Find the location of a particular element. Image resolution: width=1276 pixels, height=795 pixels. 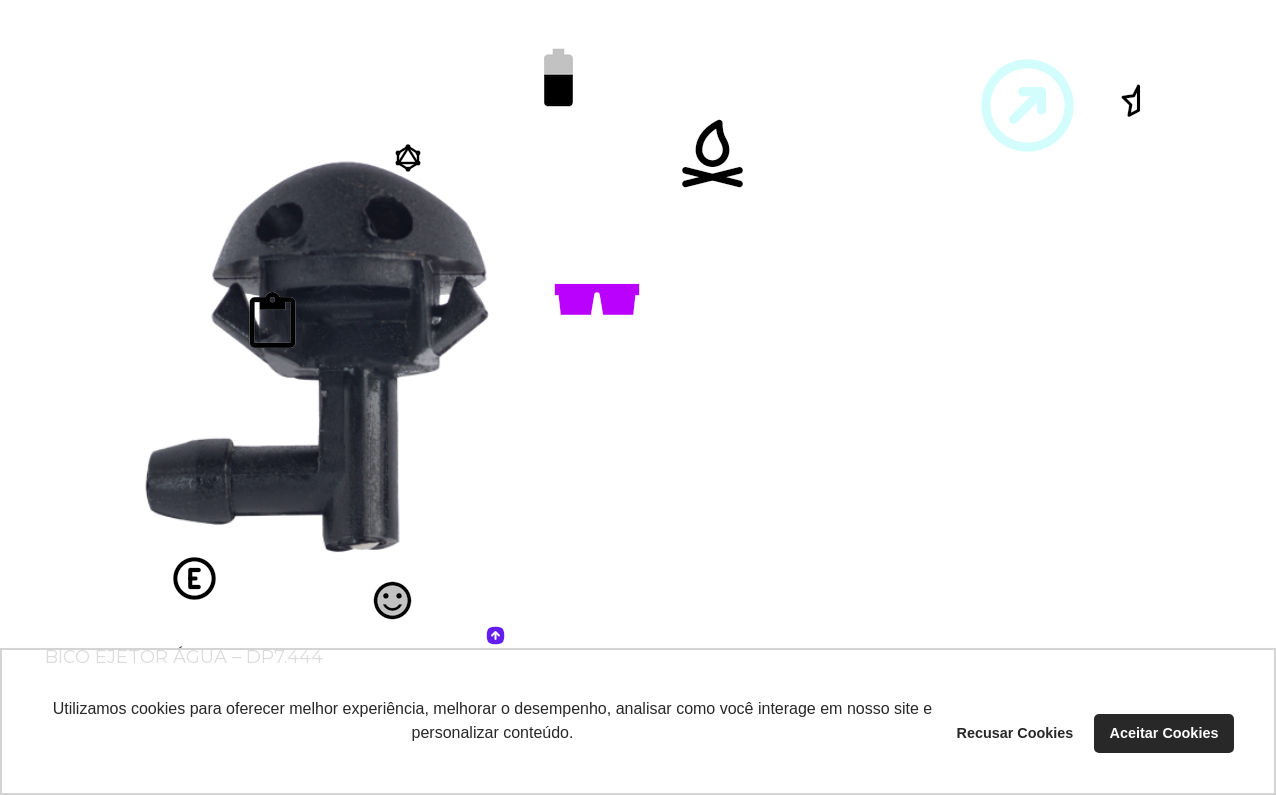

access camping or outdoor activity features is located at coordinates (712, 153).